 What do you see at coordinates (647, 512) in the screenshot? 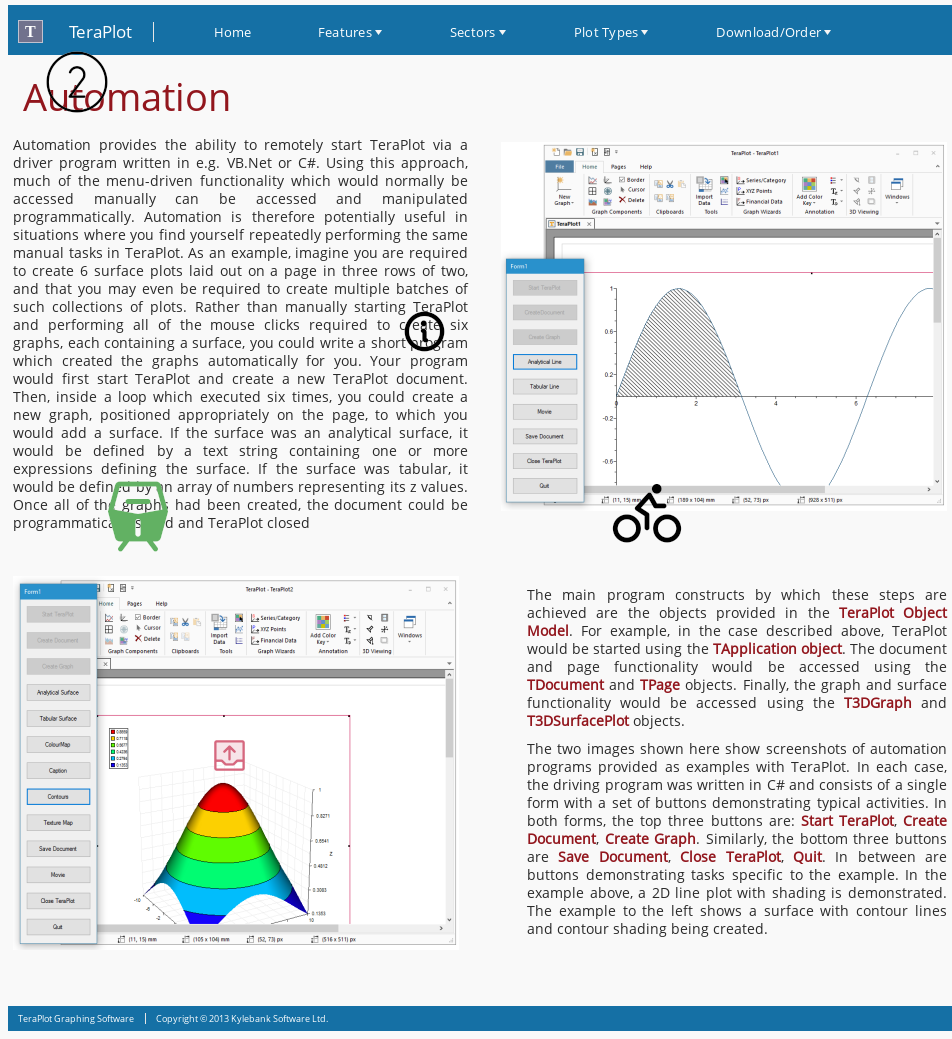
I see `access bike-sharing or cycling options` at bounding box center [647, 512].